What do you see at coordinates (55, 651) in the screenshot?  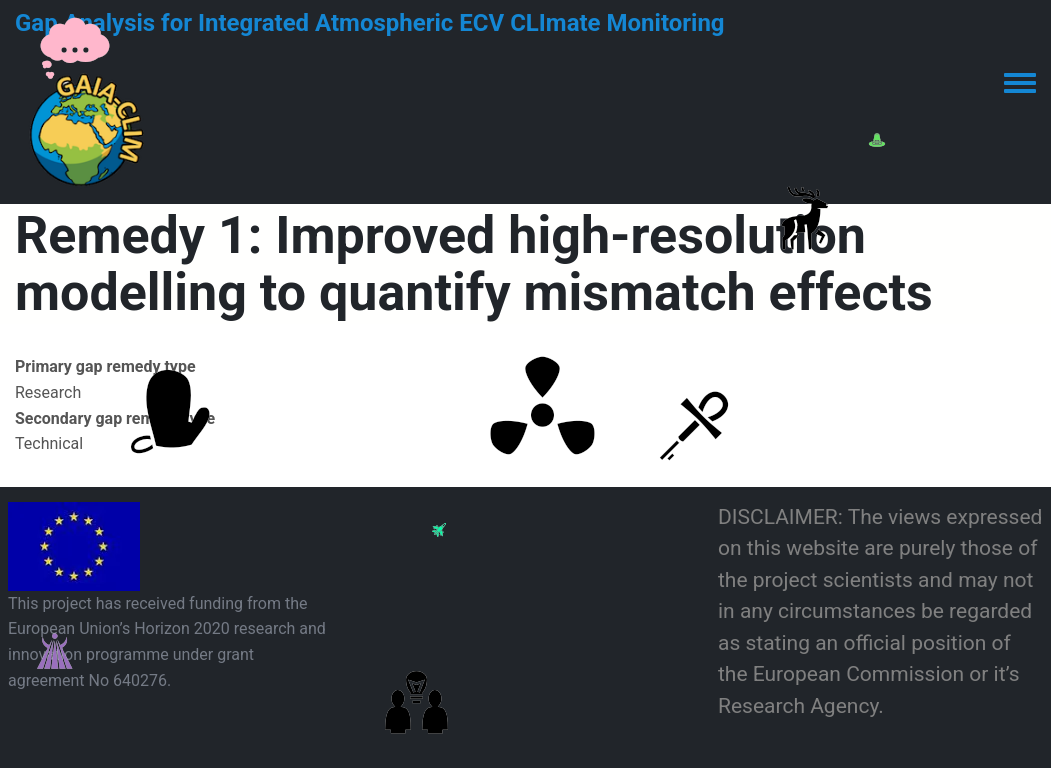 I see `access space exploration or interstellar travel features` at bounding box center [55, 651].